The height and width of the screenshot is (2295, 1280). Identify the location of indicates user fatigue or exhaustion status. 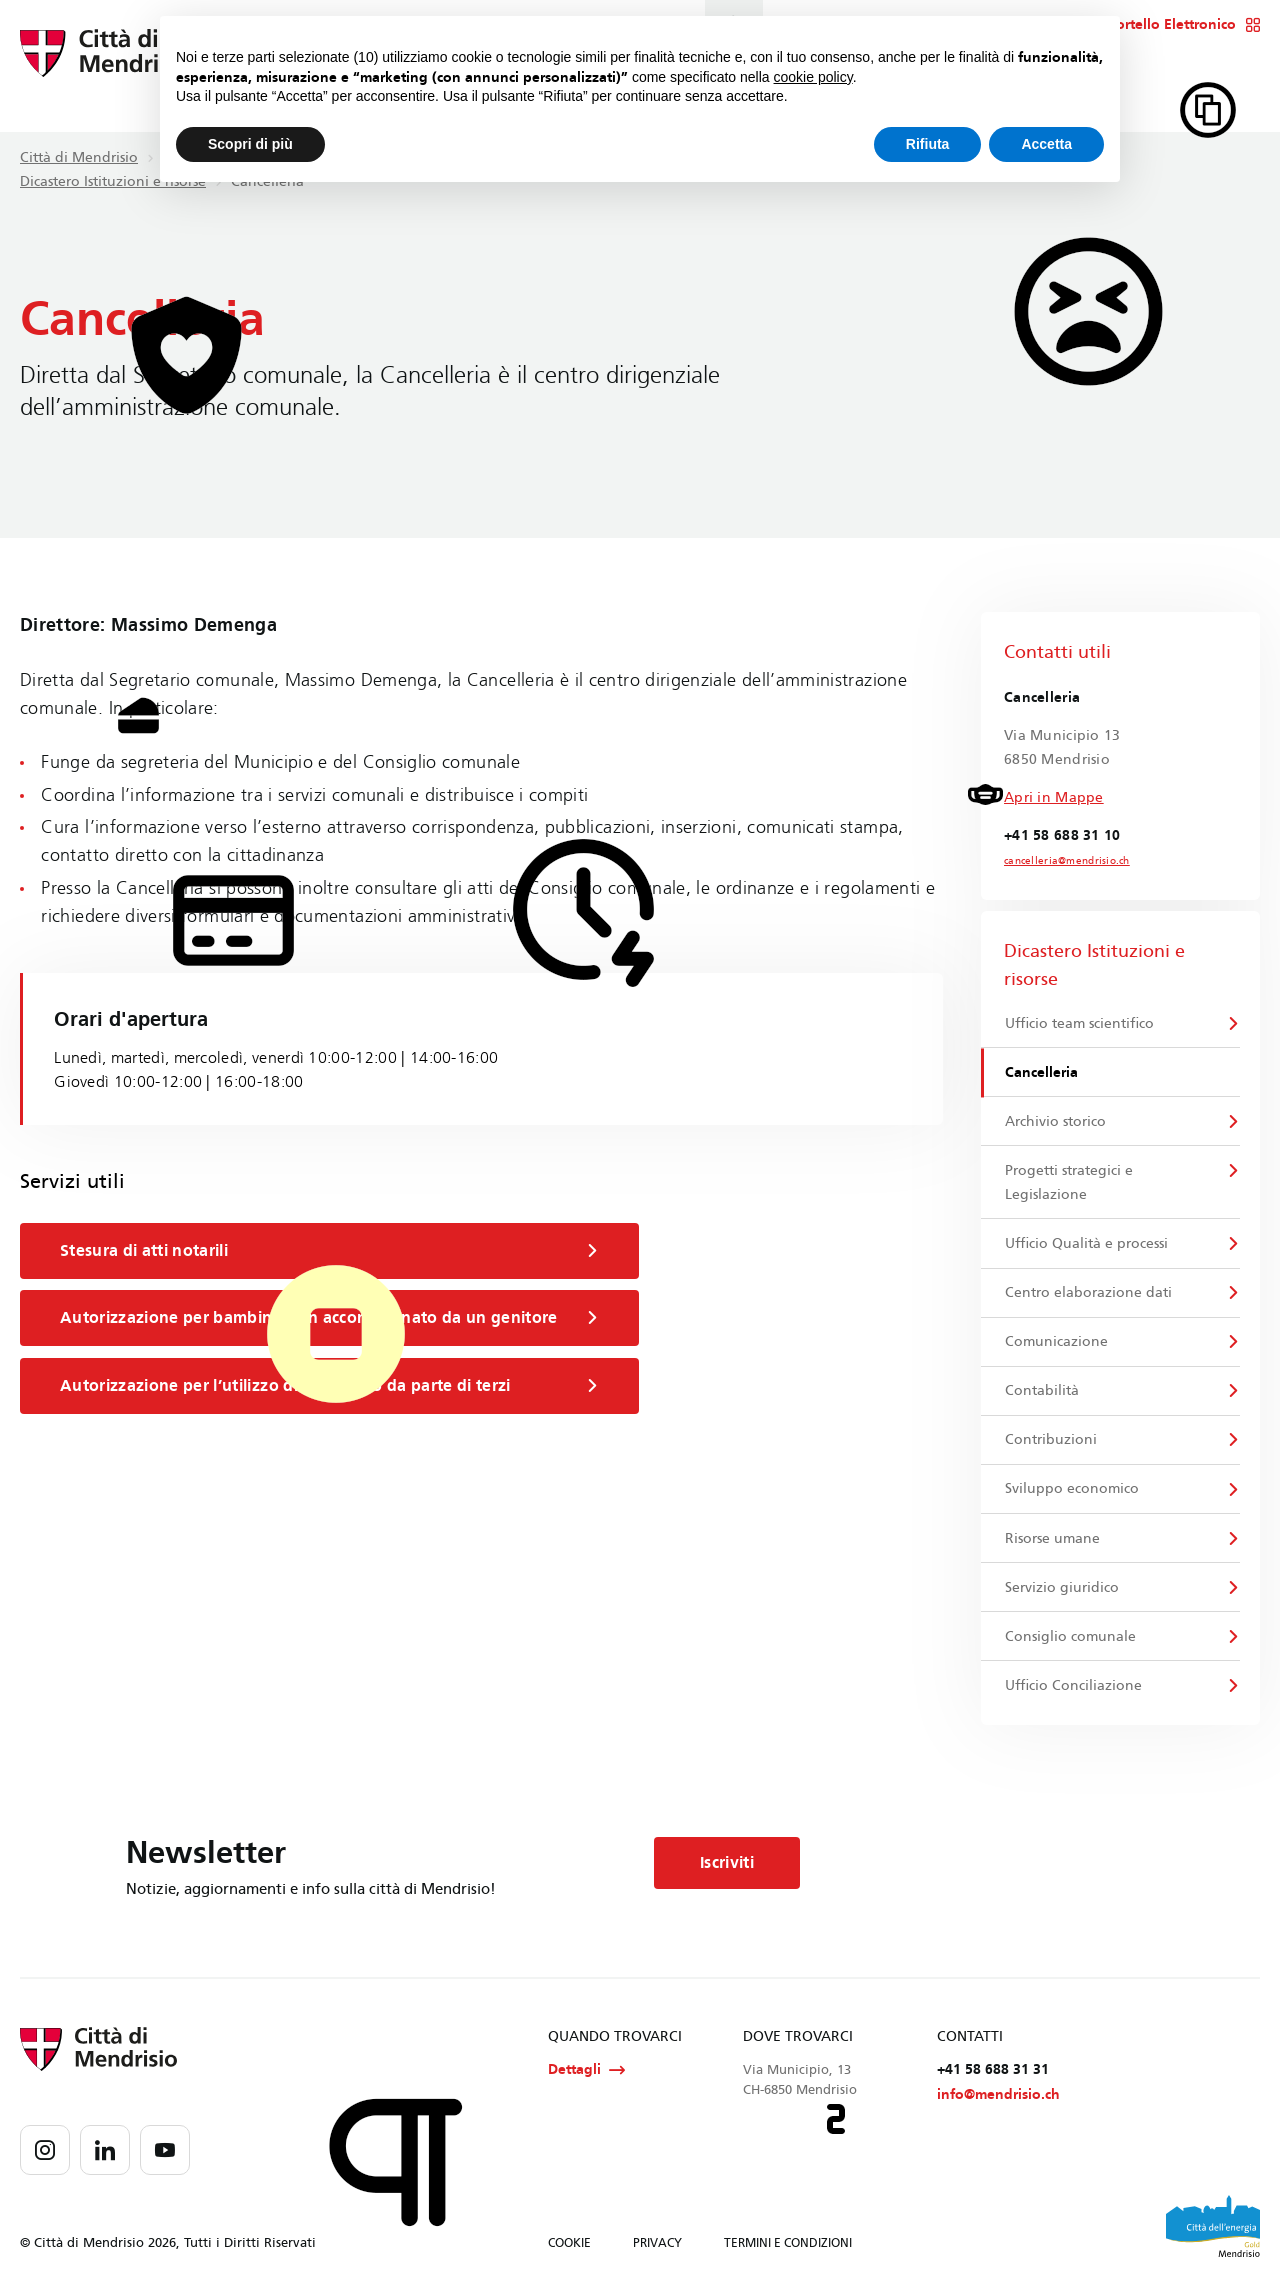
(1088, 311).